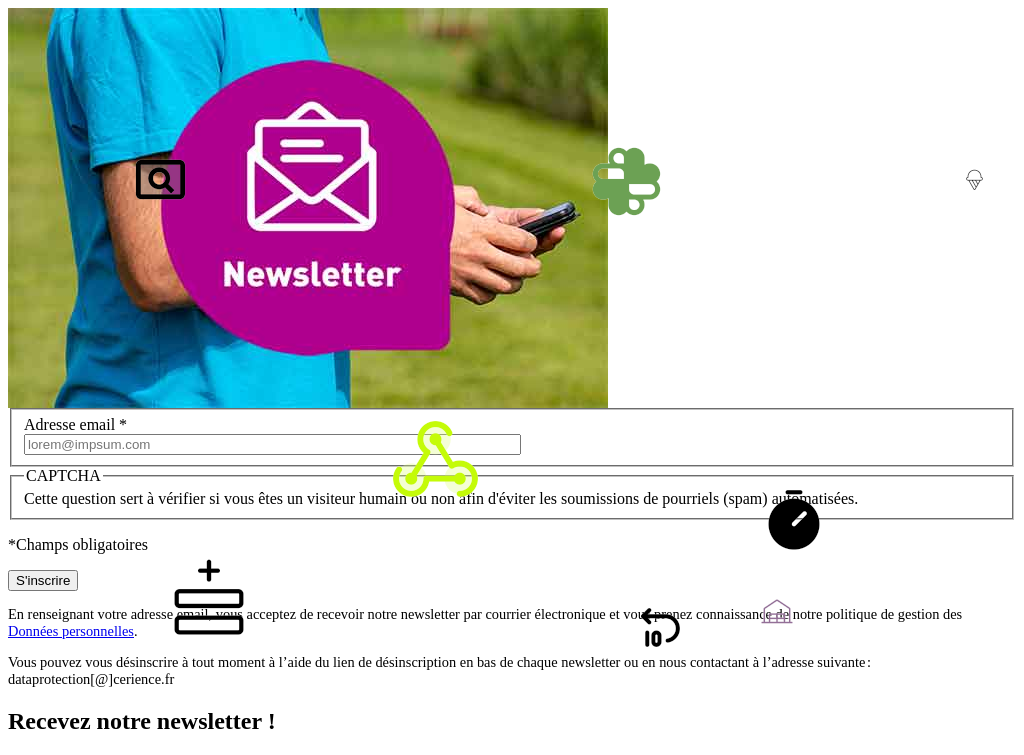  Describe the element at coordinates (209, 603) in the screenshot. I see `add a new row above` at that location.